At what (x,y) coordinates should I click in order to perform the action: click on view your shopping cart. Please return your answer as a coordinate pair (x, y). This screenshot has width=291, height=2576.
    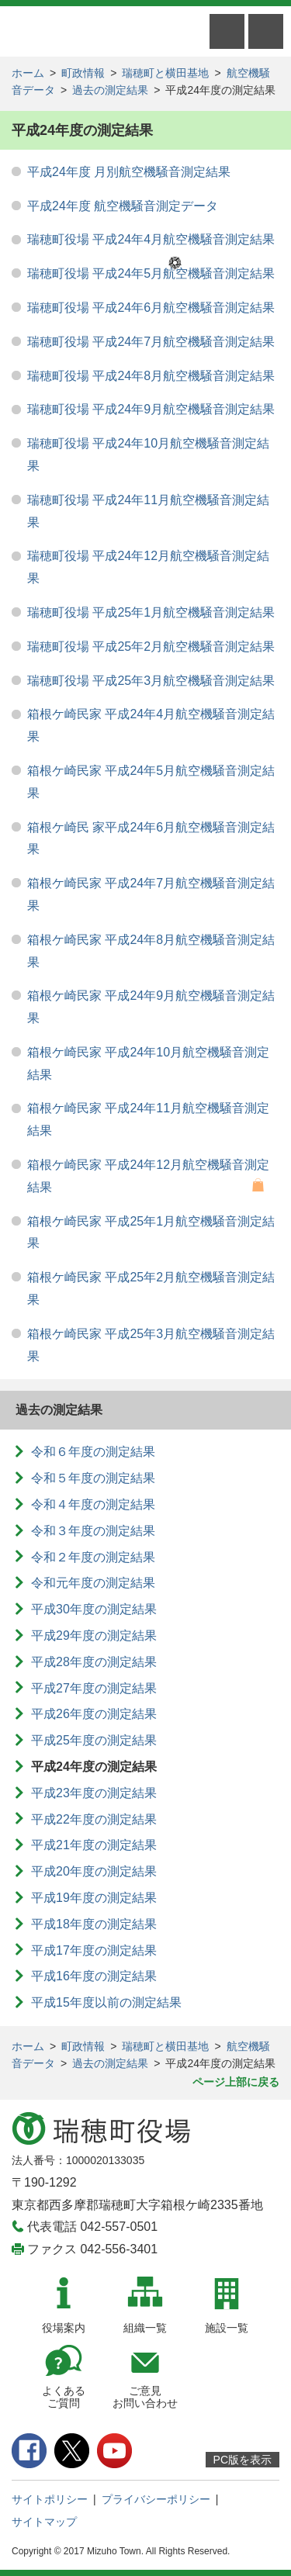
    Looking at the image, I should click on (258, 1184).